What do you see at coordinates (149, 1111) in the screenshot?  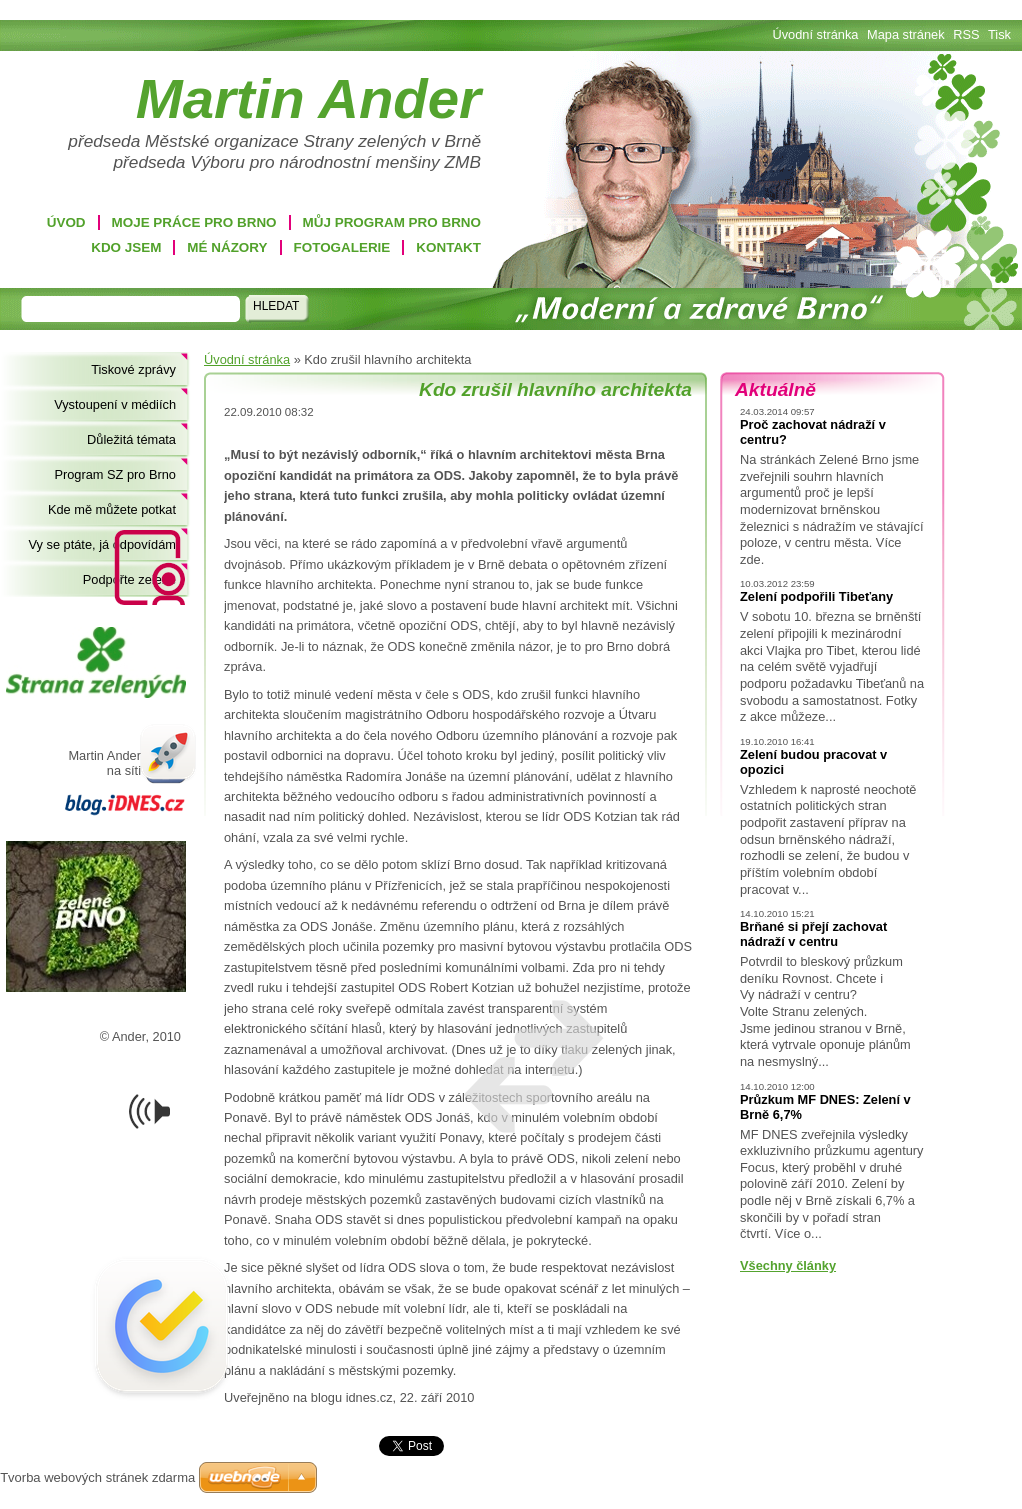 I see `adjust speaker volume settings` at bounding box center [149, 1111].